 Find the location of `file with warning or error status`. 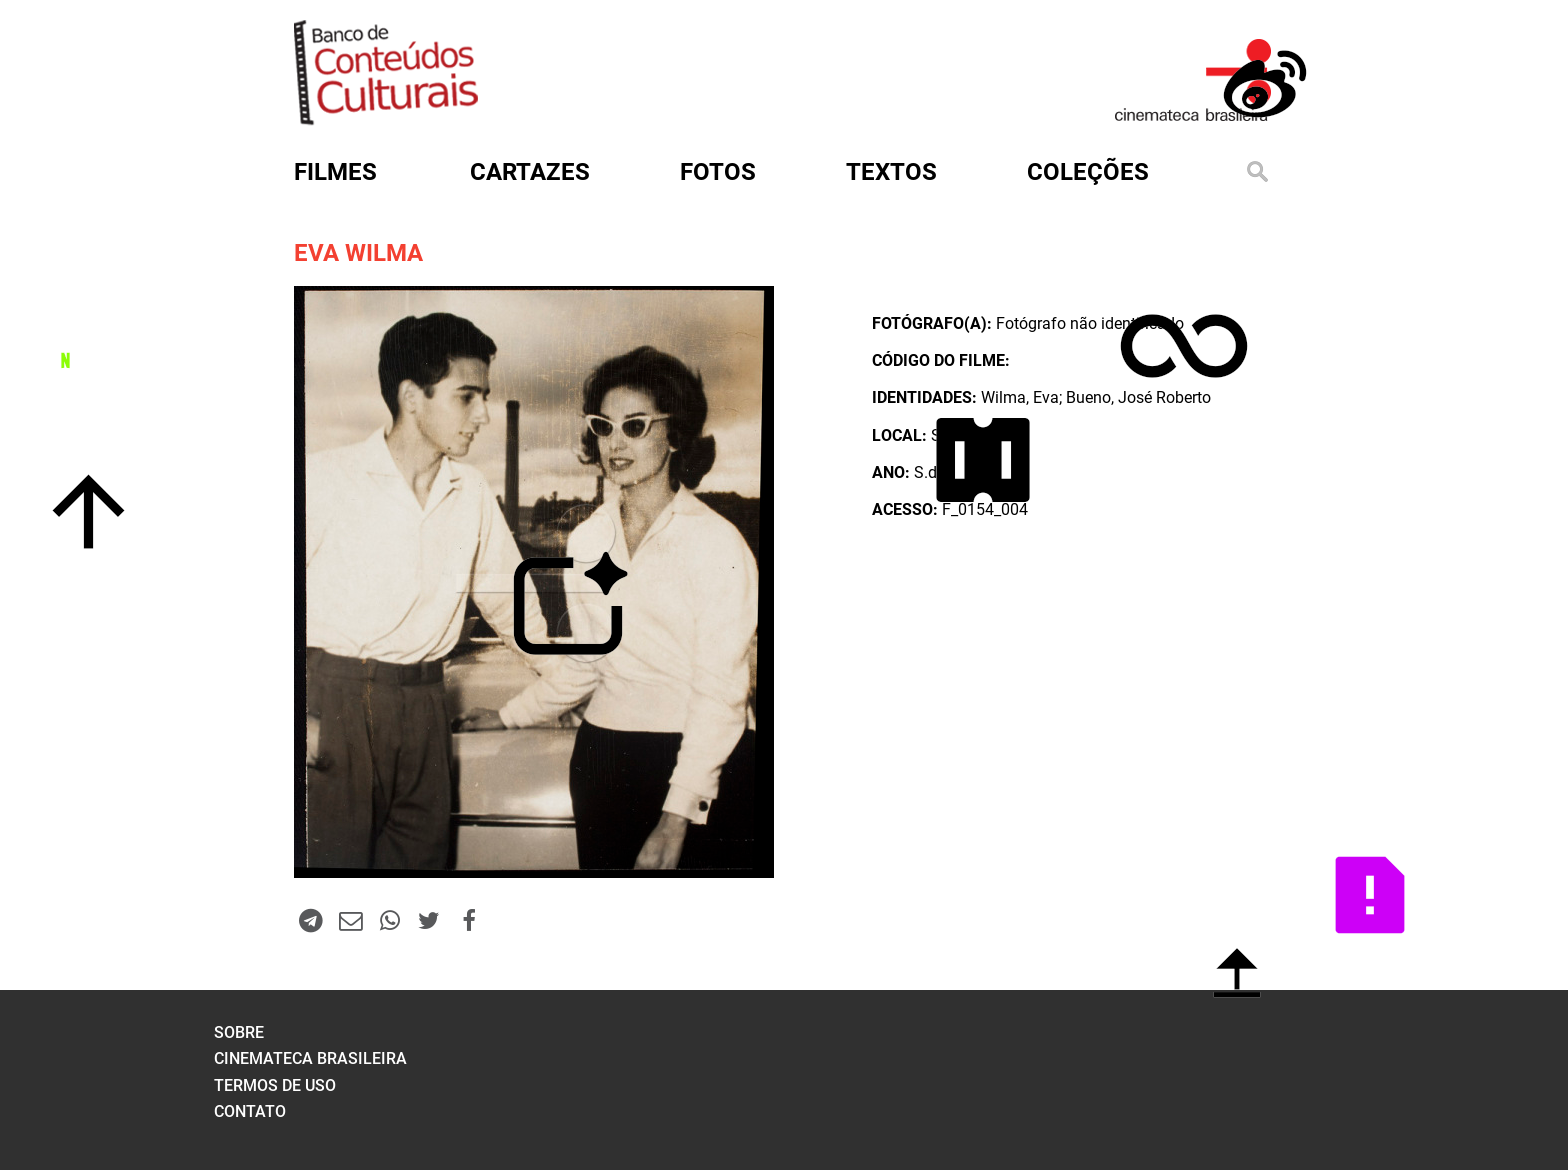

file with warning or error status is located at coordinates (1370, 895).